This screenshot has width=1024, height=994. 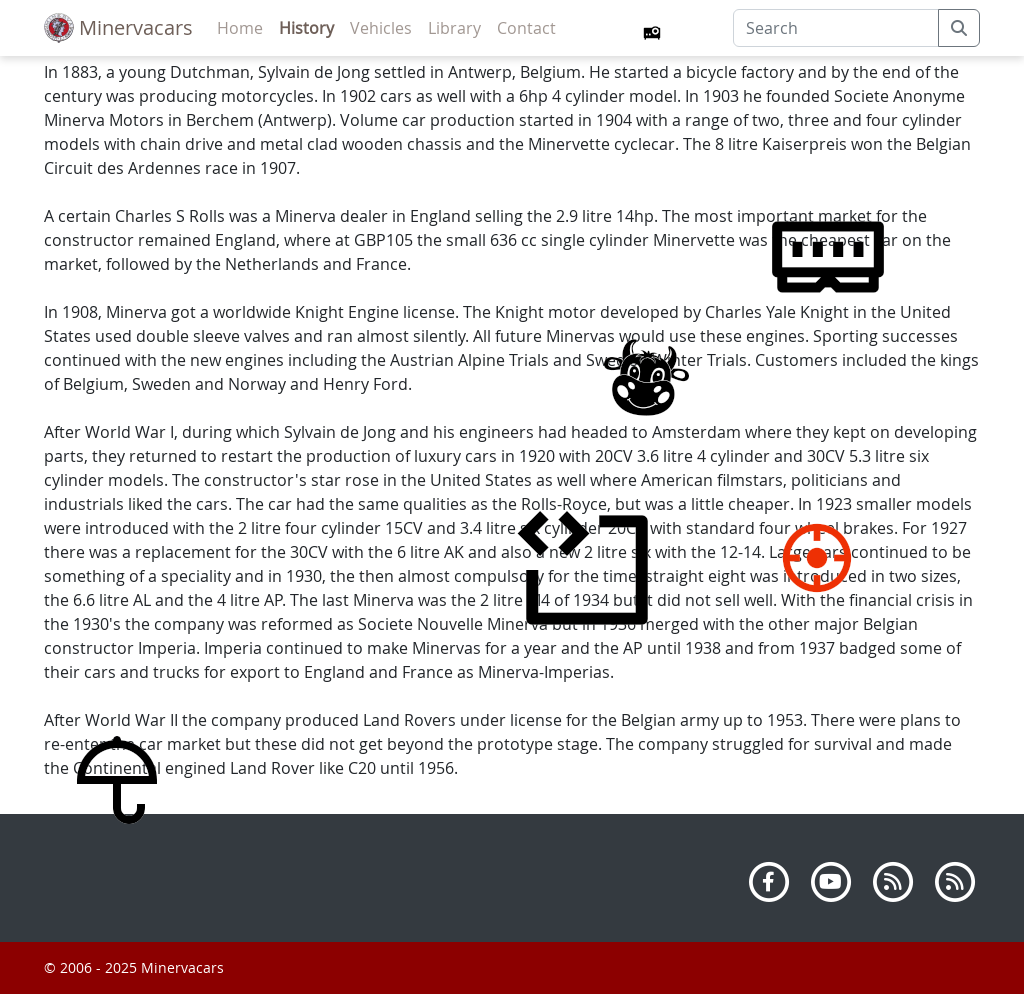 I want to click on view system RAM or memory status, so click(x=828, y=257).